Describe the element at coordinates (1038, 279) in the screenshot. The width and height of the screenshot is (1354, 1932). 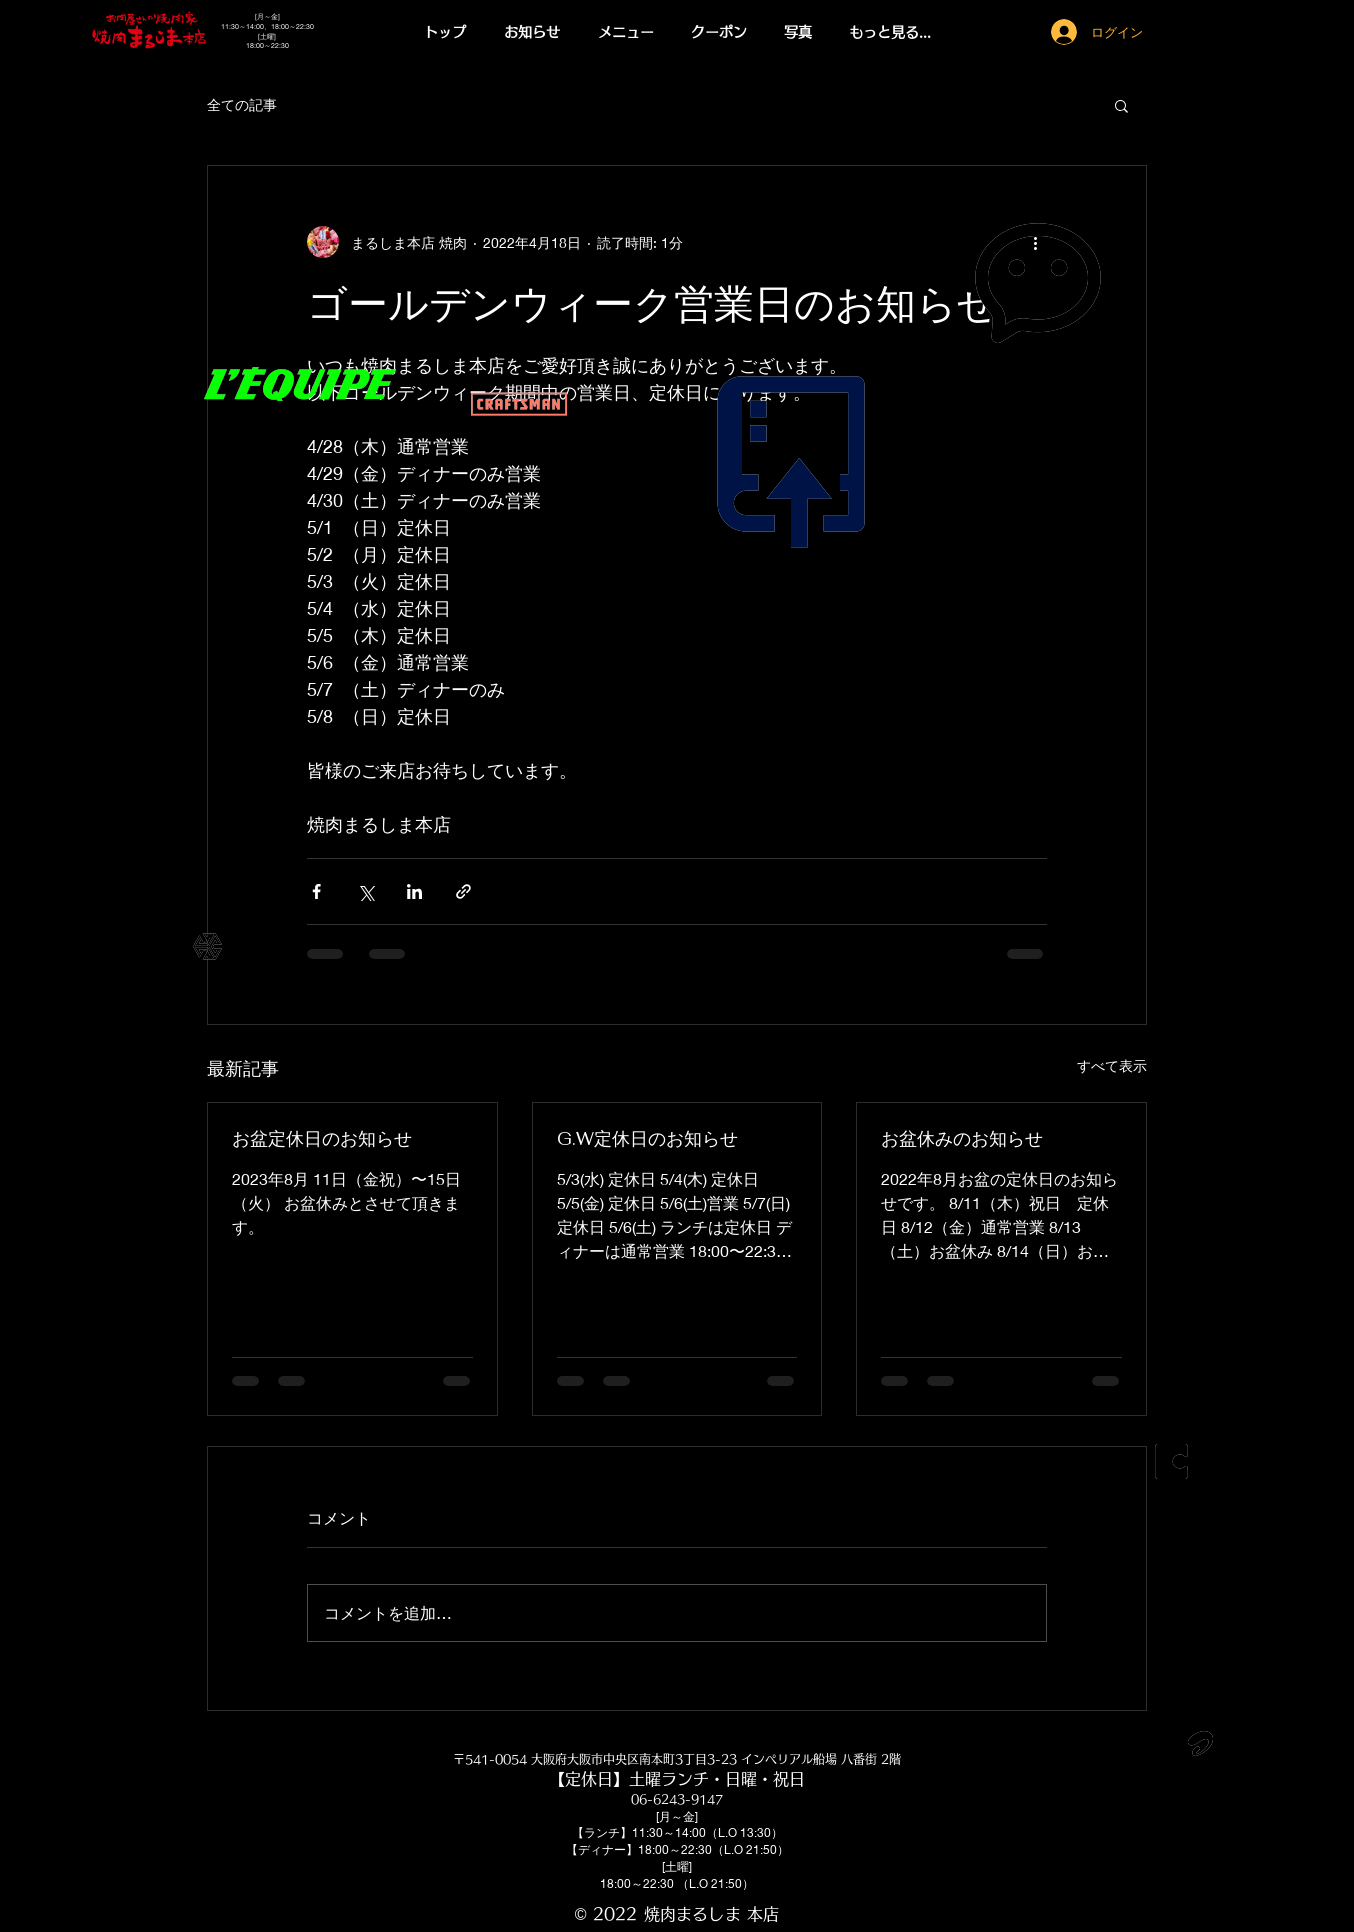
I see `open WeChat messaging app` at that location.